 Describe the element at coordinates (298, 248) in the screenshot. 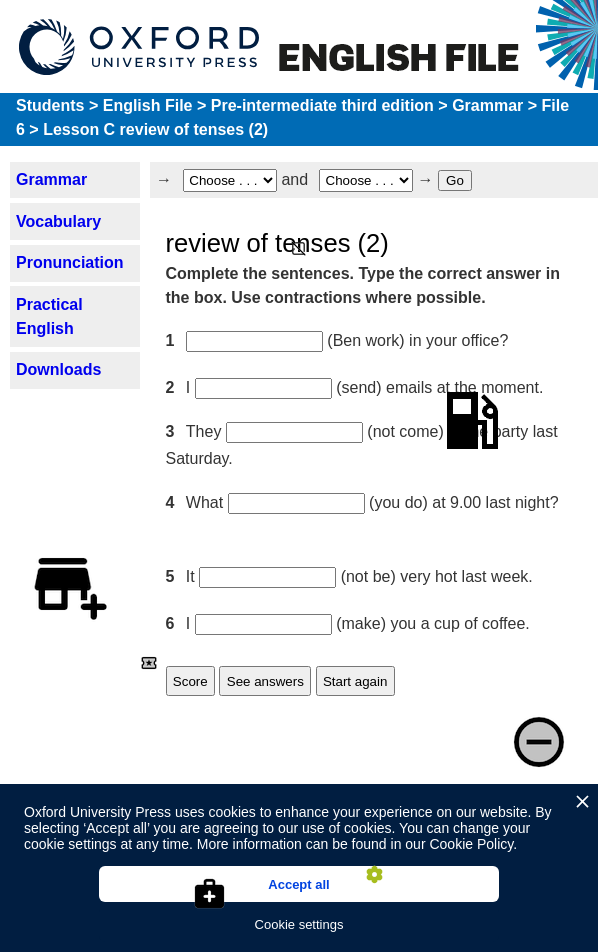

I see `disable or hide a square element` at that location.